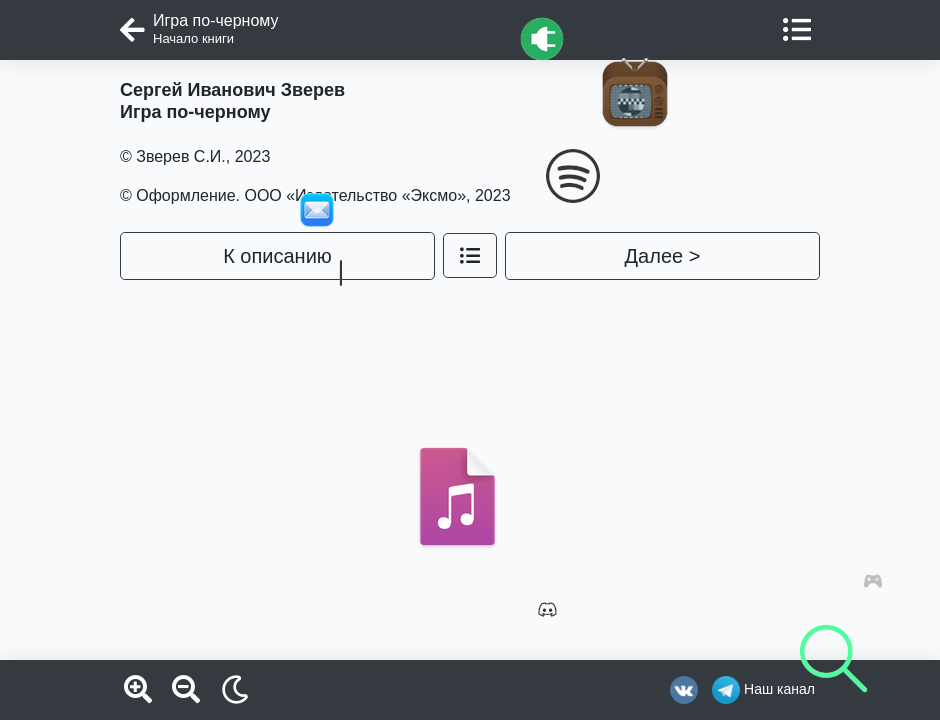  What do you see at coordinates (573, 176) in the screenshot?
I see `open spotify` at bounding box center [573, 176].